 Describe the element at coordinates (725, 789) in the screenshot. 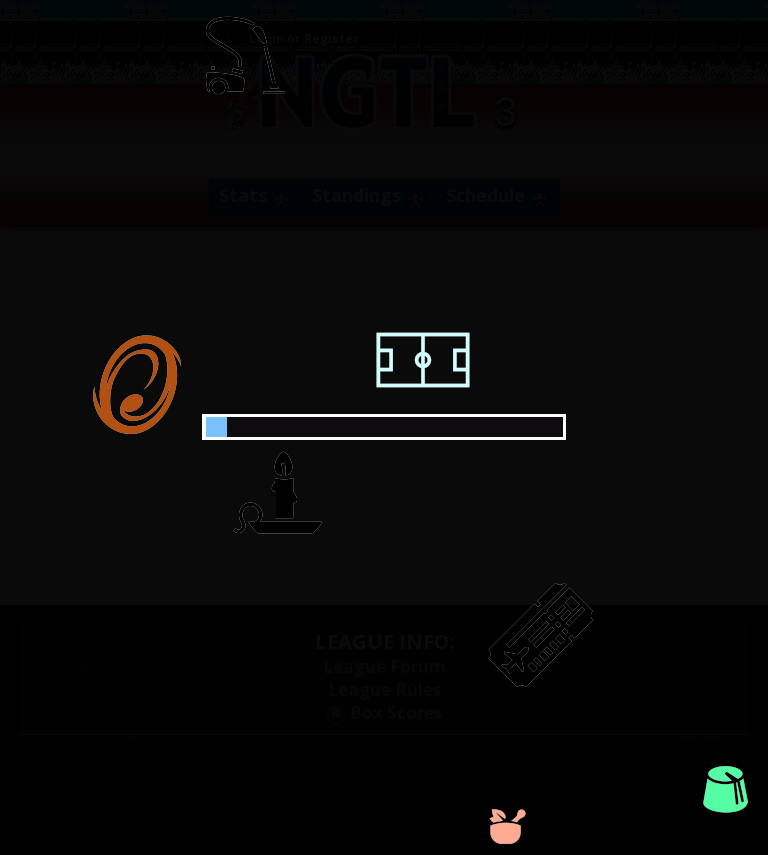

I see `select fez hat accessory for avatar` at that location.